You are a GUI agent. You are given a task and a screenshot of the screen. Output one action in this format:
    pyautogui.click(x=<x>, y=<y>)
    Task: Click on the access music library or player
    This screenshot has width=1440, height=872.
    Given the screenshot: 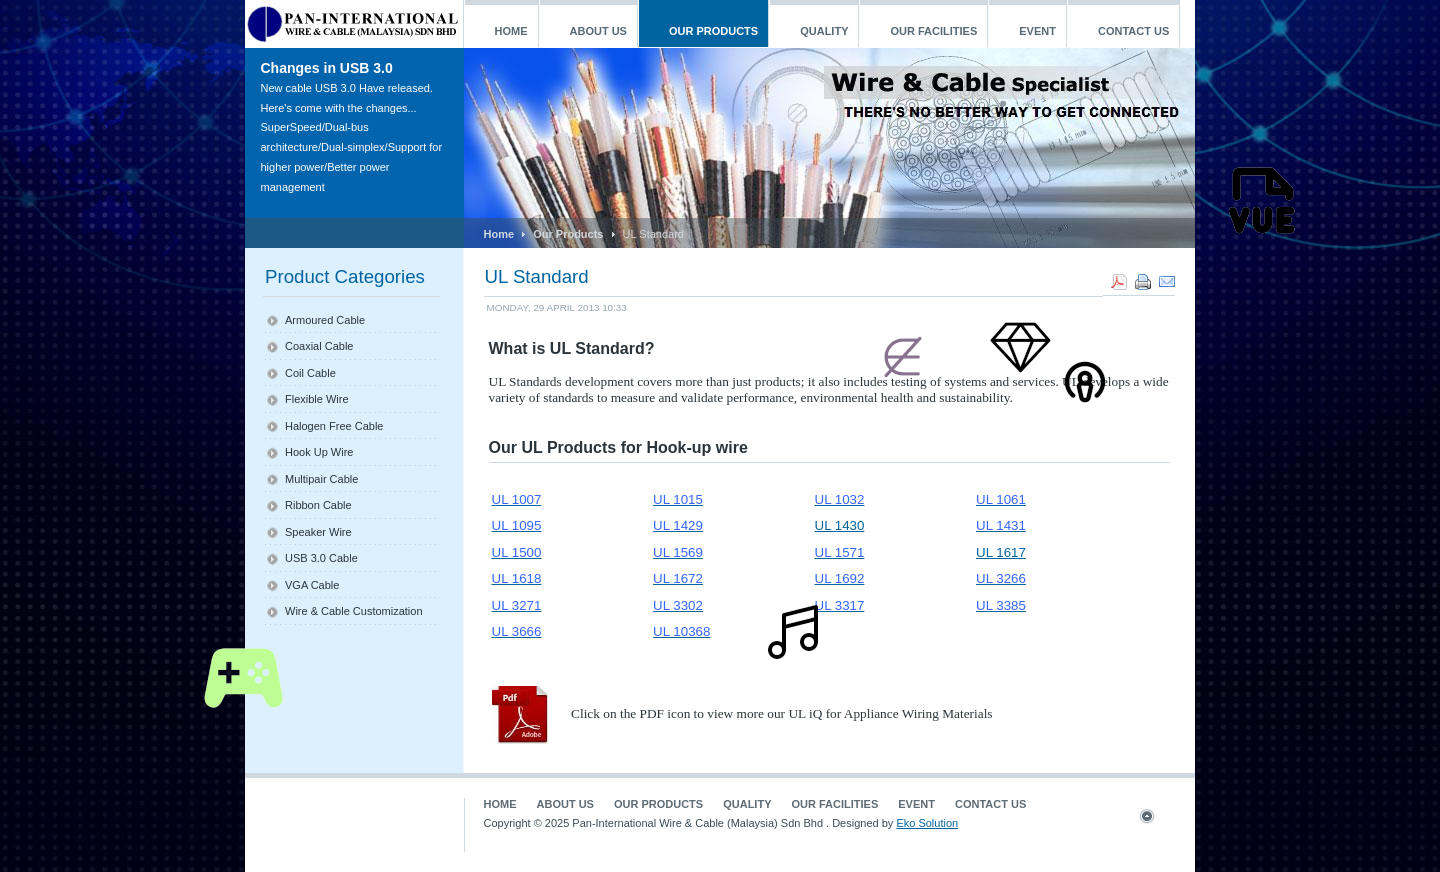 What is the action you would take?
    pyautogui.click(x=796, y=633)
    